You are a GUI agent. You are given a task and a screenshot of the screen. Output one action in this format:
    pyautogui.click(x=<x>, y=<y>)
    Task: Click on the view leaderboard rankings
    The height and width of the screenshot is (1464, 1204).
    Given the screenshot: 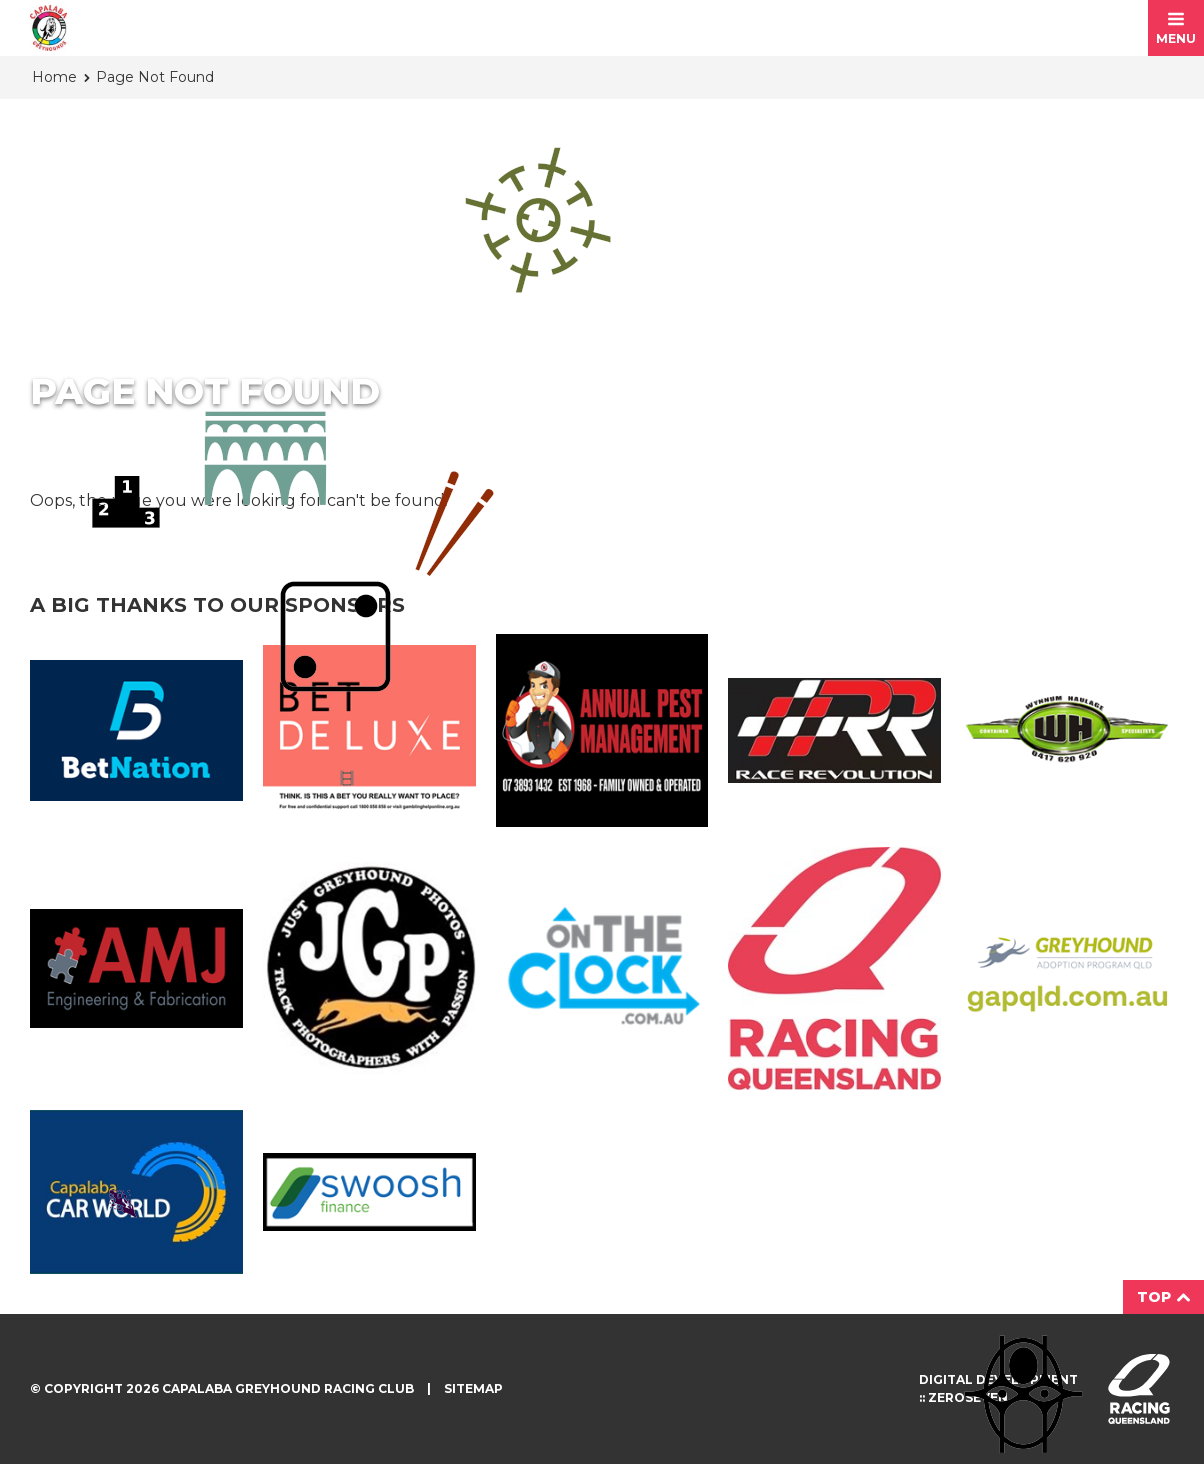 What is the action you would take?
    pyautogui.click(x=126, y=494)
    